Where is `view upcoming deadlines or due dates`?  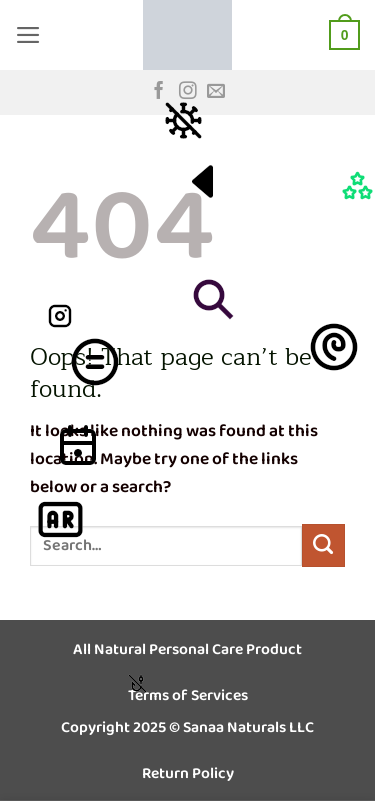
view upcoming deadlines or due dates is located at coordinates (78, 445).